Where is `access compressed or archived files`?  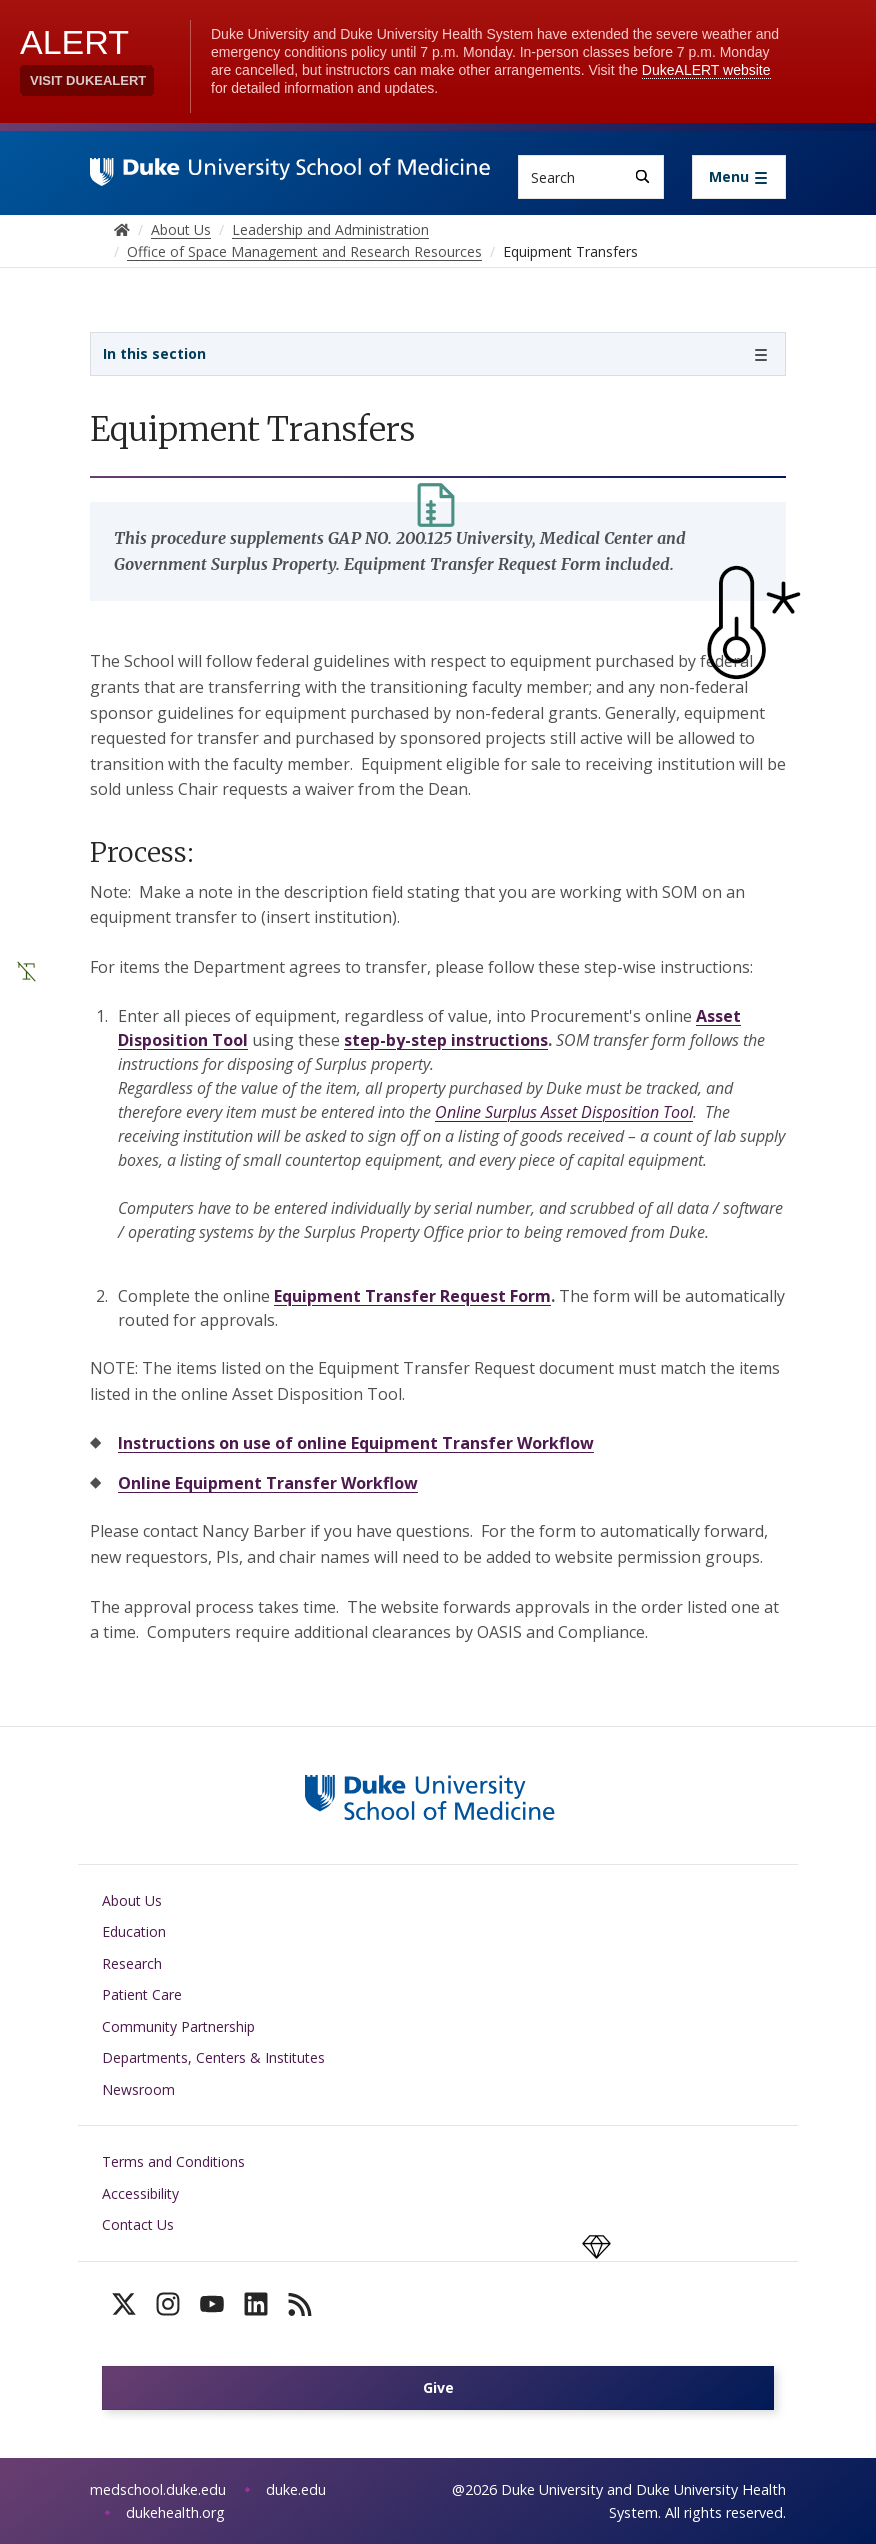
access compressed or archived files is located at coordinates (436, 505).